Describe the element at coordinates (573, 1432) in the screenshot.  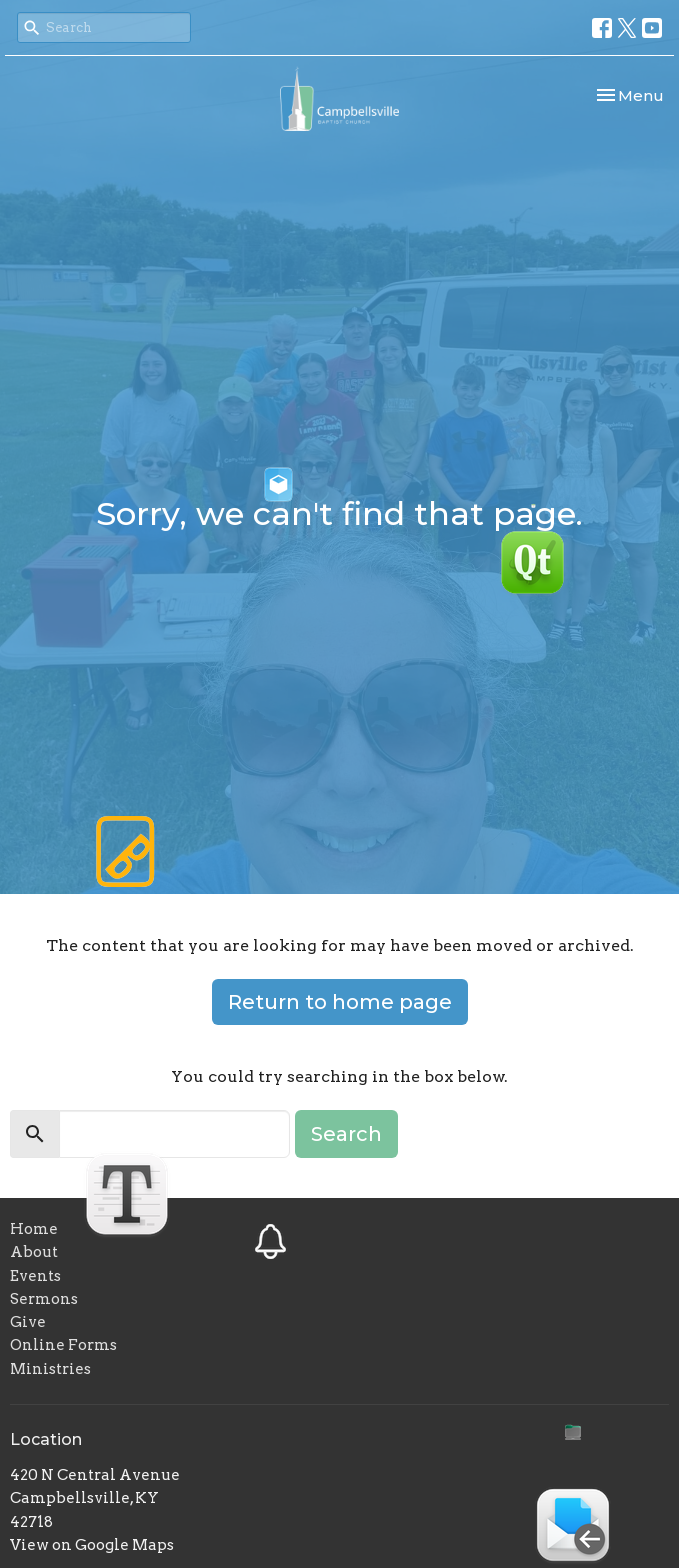
I see `access a network or remote folder` at that location.